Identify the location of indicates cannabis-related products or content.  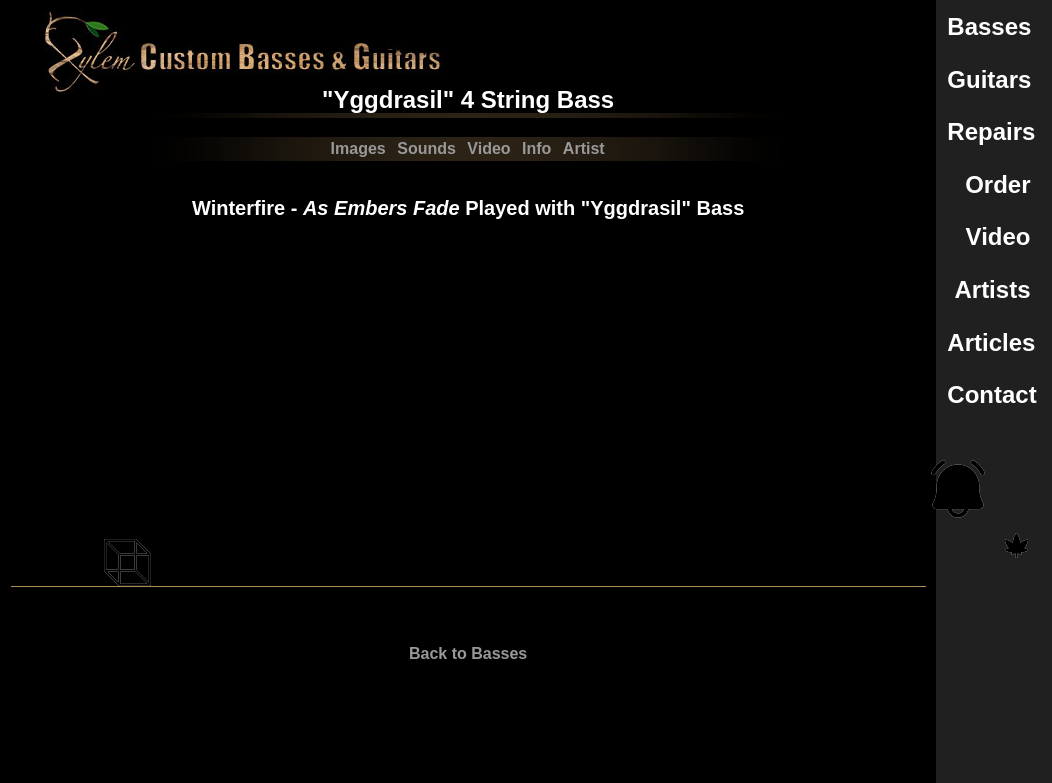
(1016, 545).